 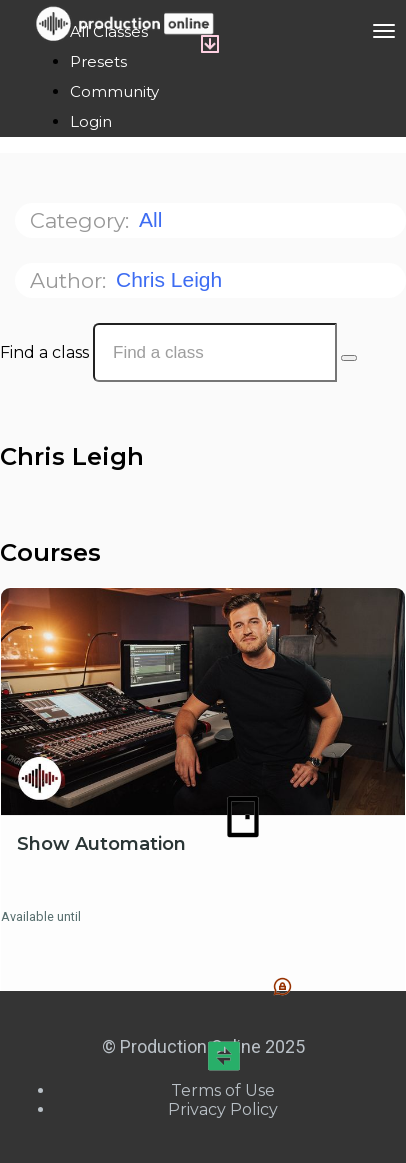 What do you see at coordinates (282, 986) in the screenshot?
I see `start a private or encrypted conversation` at bounding box center [282, 986].